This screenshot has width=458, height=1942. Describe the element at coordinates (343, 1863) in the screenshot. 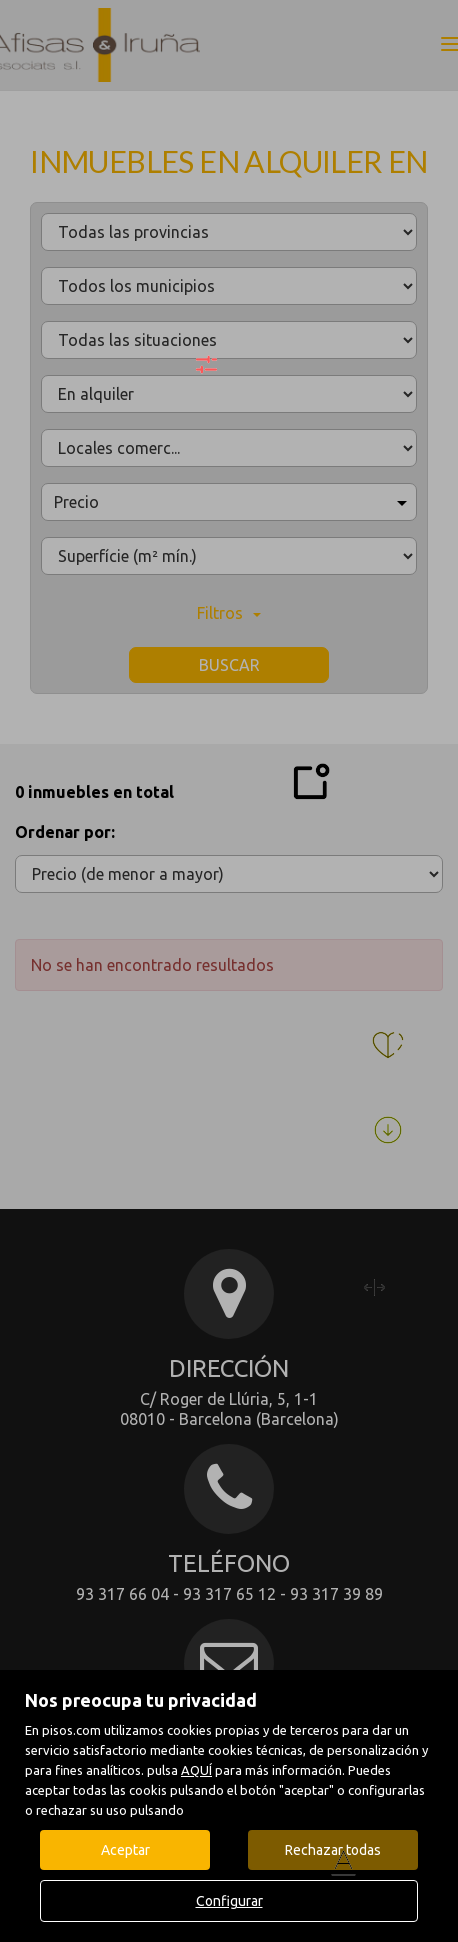

I see `apply underline formatting to text` at that location.